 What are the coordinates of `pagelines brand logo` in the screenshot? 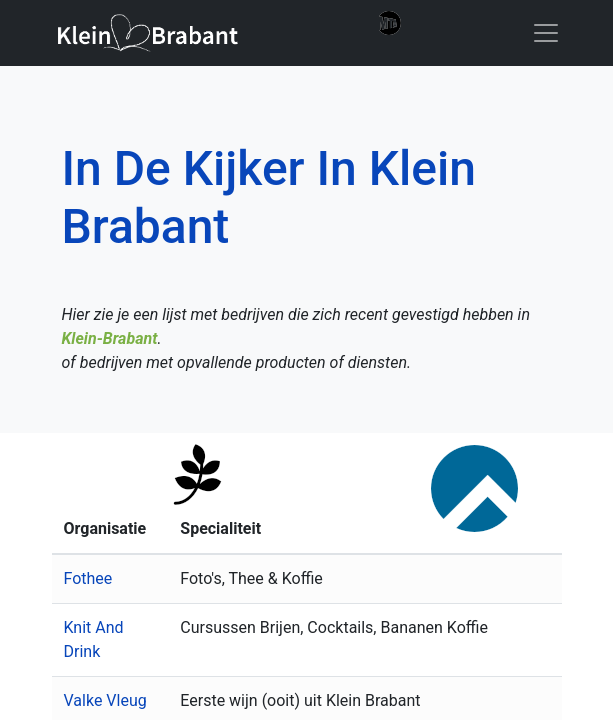 It's located at (197, 474).